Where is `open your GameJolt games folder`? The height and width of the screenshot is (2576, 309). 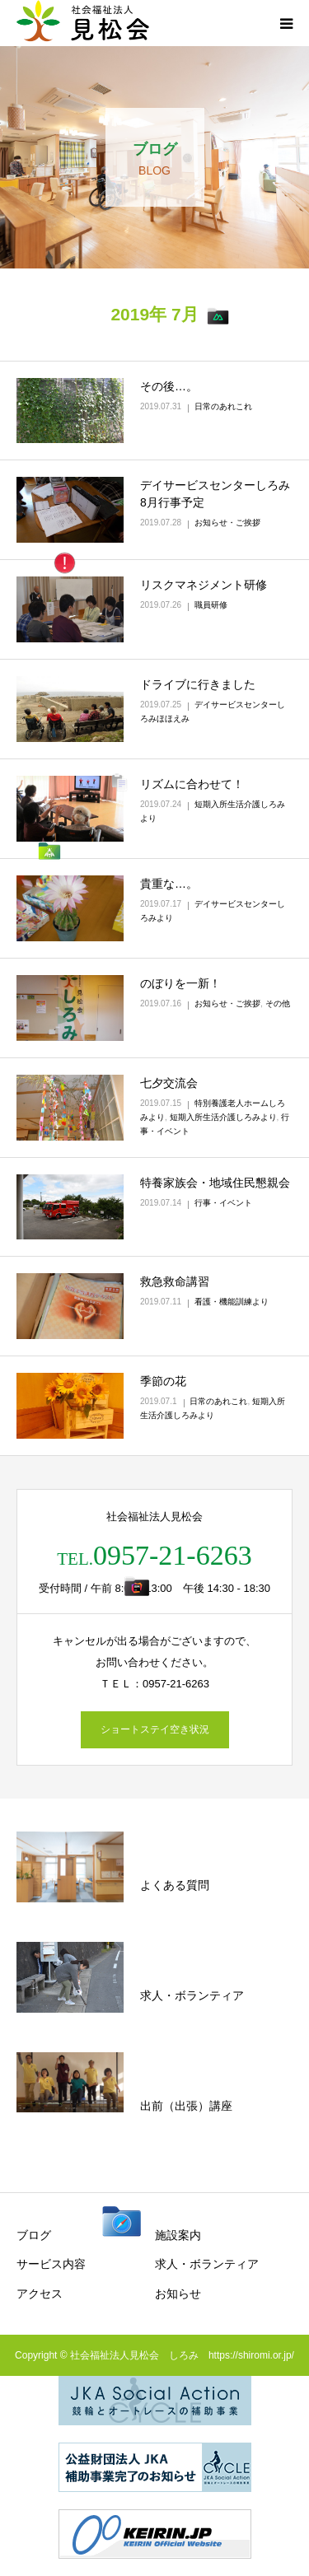
open your GameJolt games folder is located at coordinates (49, 852).